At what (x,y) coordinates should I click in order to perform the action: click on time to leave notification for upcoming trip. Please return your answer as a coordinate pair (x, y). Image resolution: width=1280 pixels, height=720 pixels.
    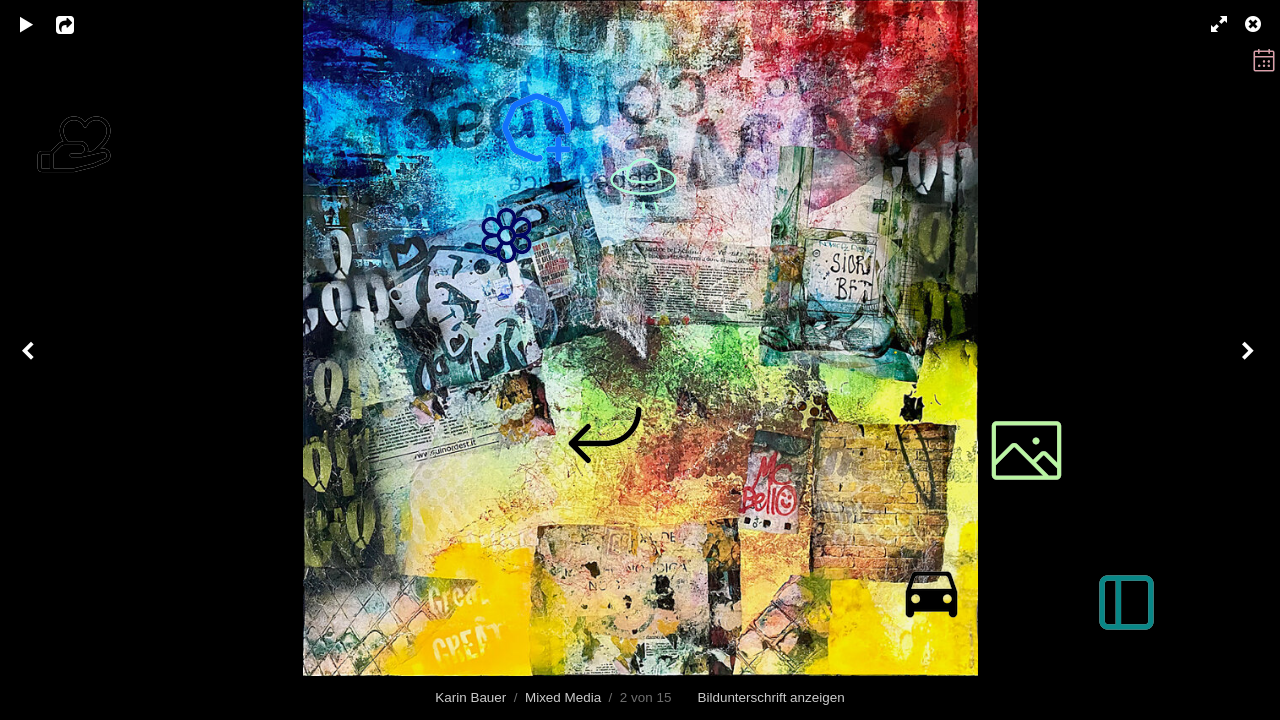
    Looking at the image, I should click on (931, 594).